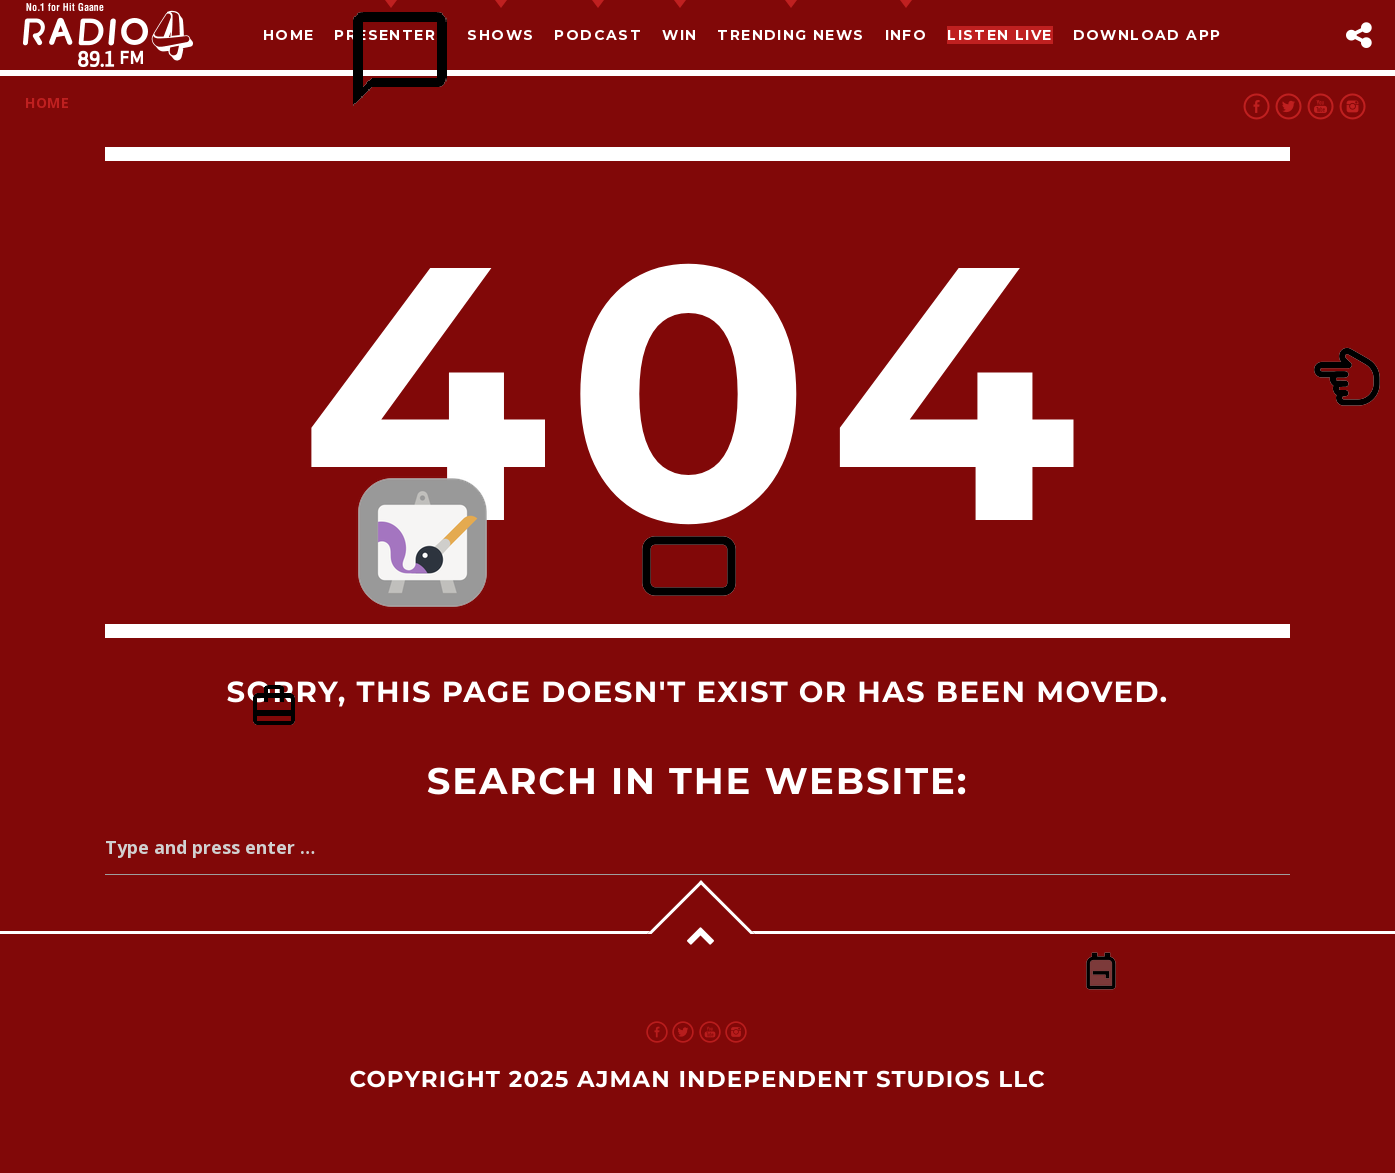 The image size is (1395, 1173). I want to click on toggle to landscape orientation, so click(689, 566).